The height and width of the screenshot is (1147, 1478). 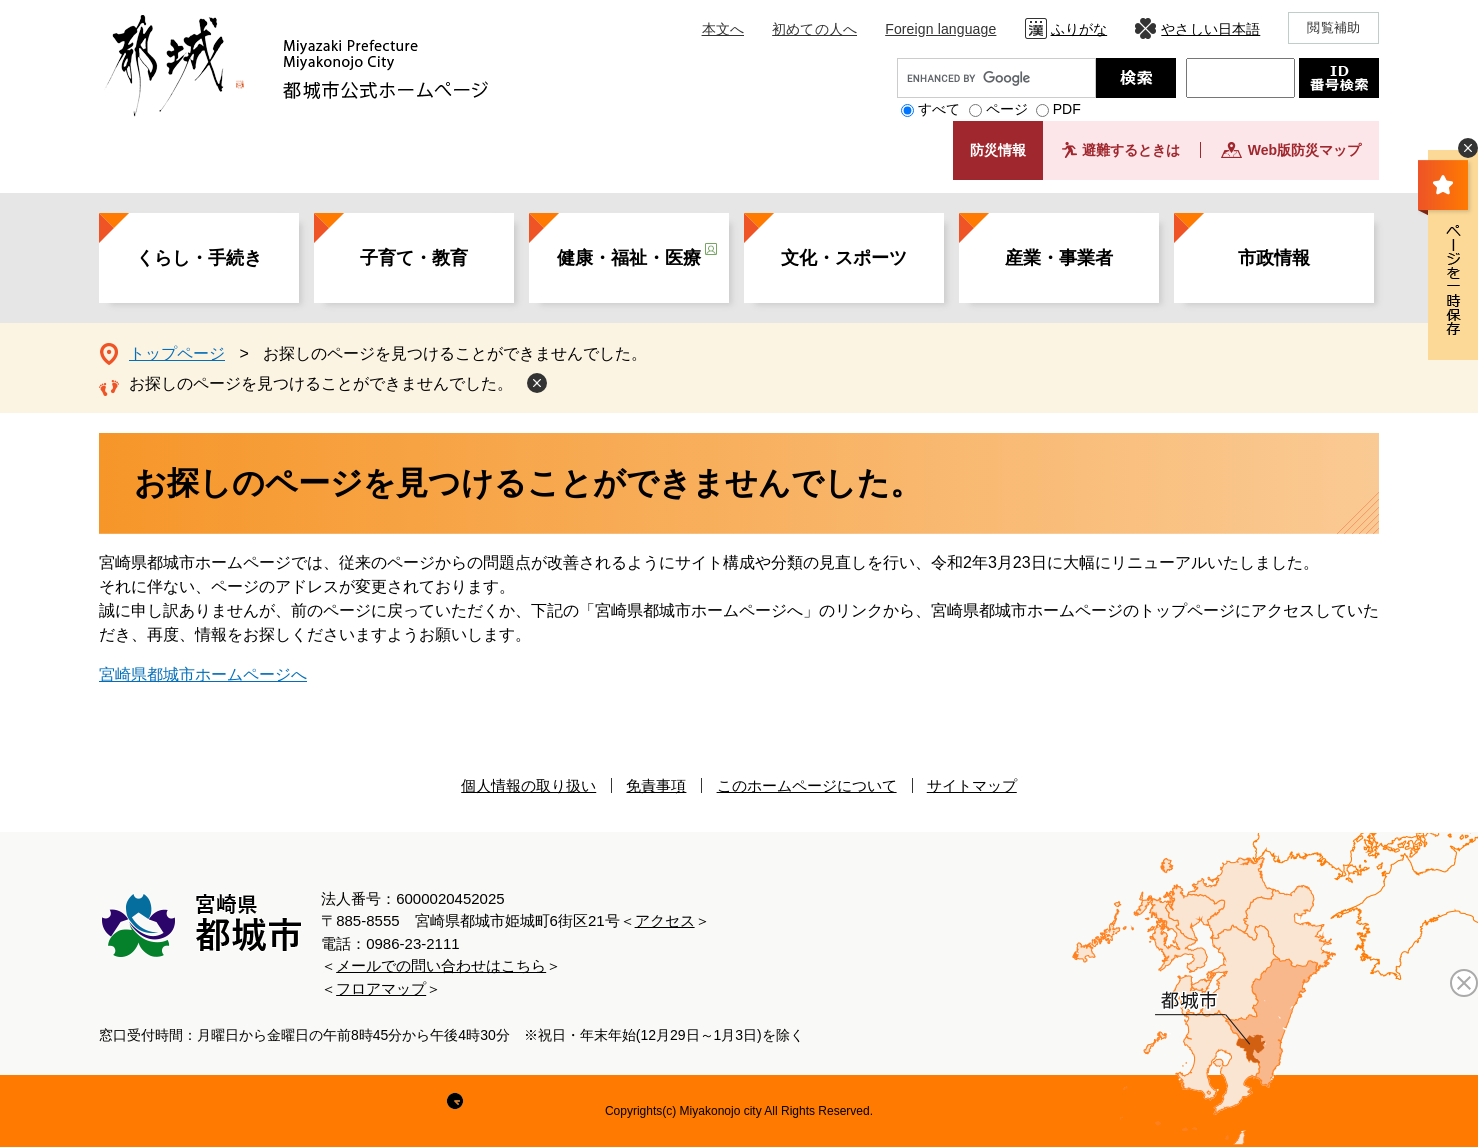 What do you see at coordinates (455, 1101) in the screenshot?
I see `indicates afternoon time or PM hours` at bounding box center [455, 1101].